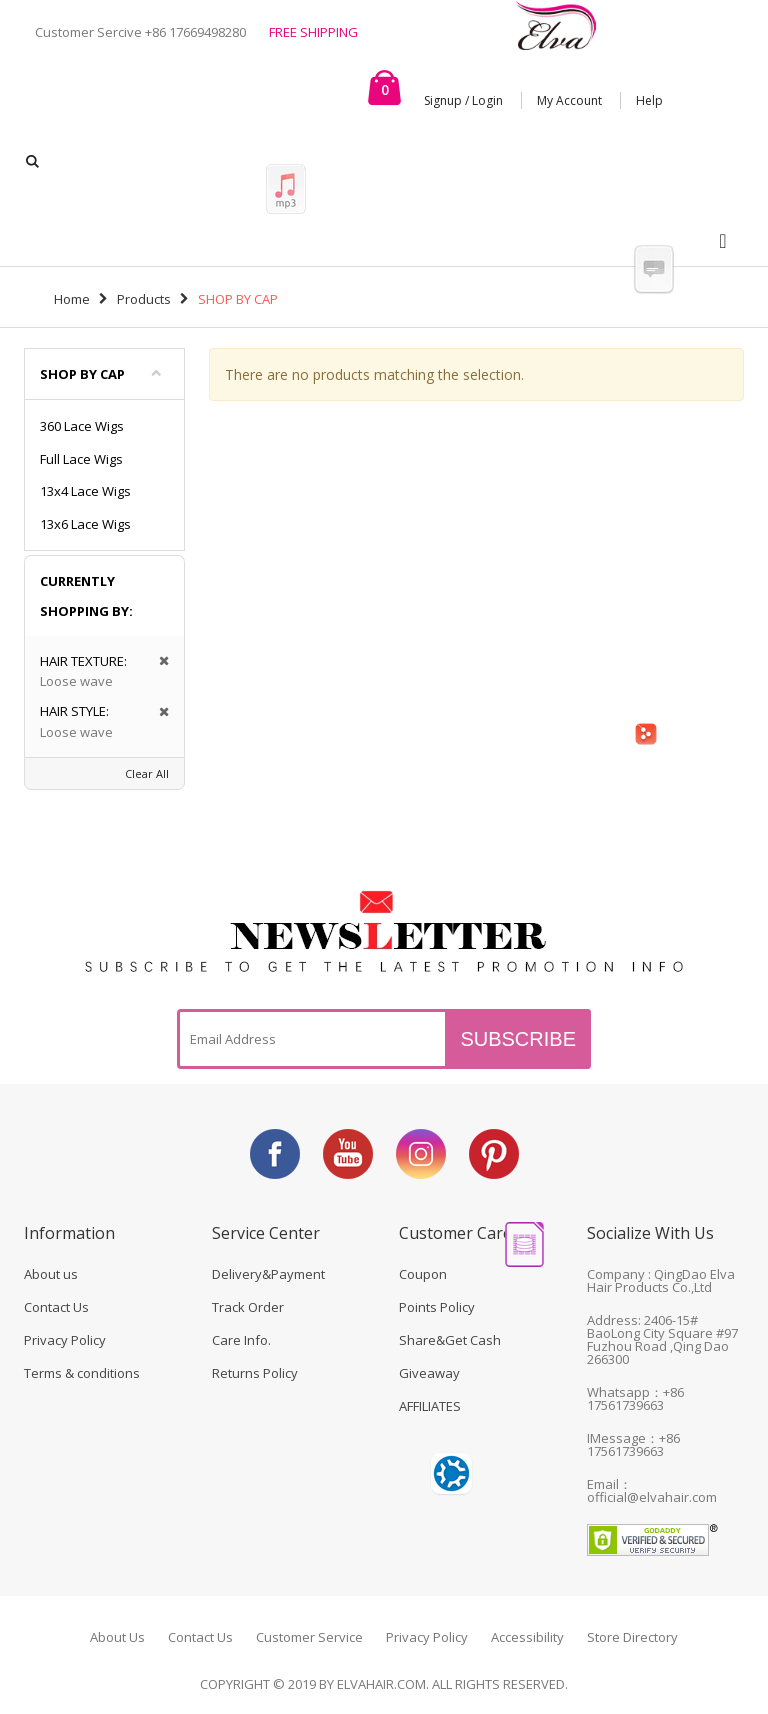 The width and height of the screenshot is (768, 1714). I want to click on open git version control application, so click(646, 734).